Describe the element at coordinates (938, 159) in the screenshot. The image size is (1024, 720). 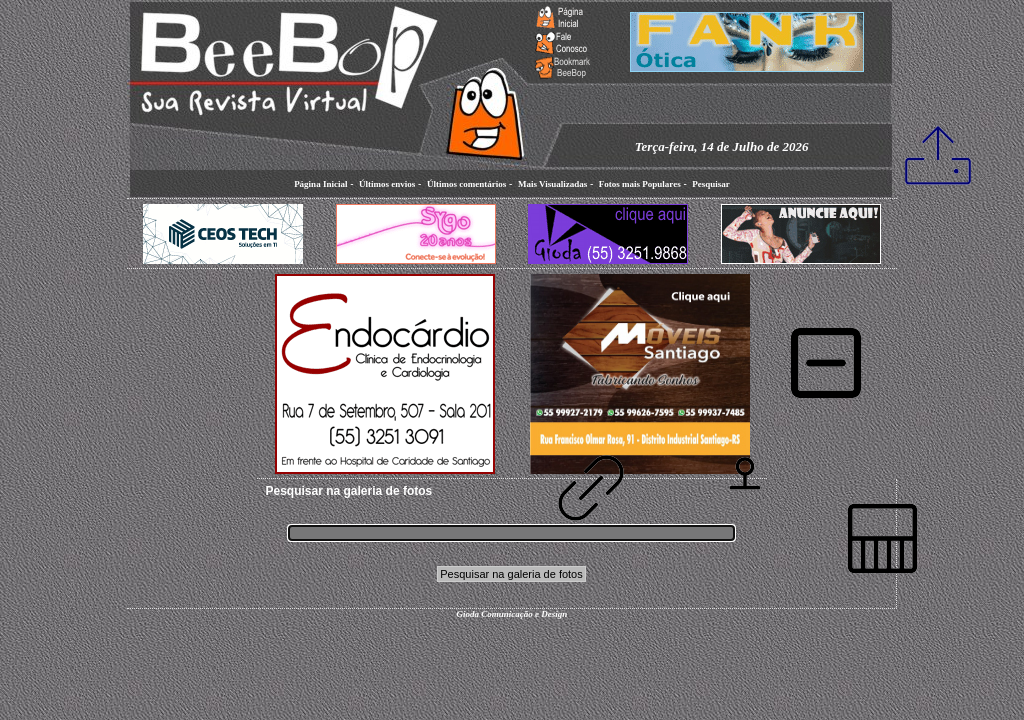
I see `upload a file or document` at that location.